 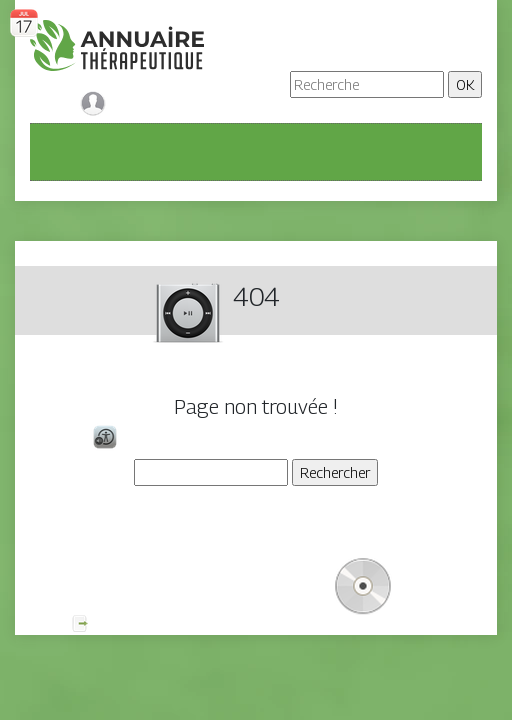 What do you see at coordinates (188, 313) in the screenshot?
I see `iPod shuffle device connected` at bounding box center [188, 313].